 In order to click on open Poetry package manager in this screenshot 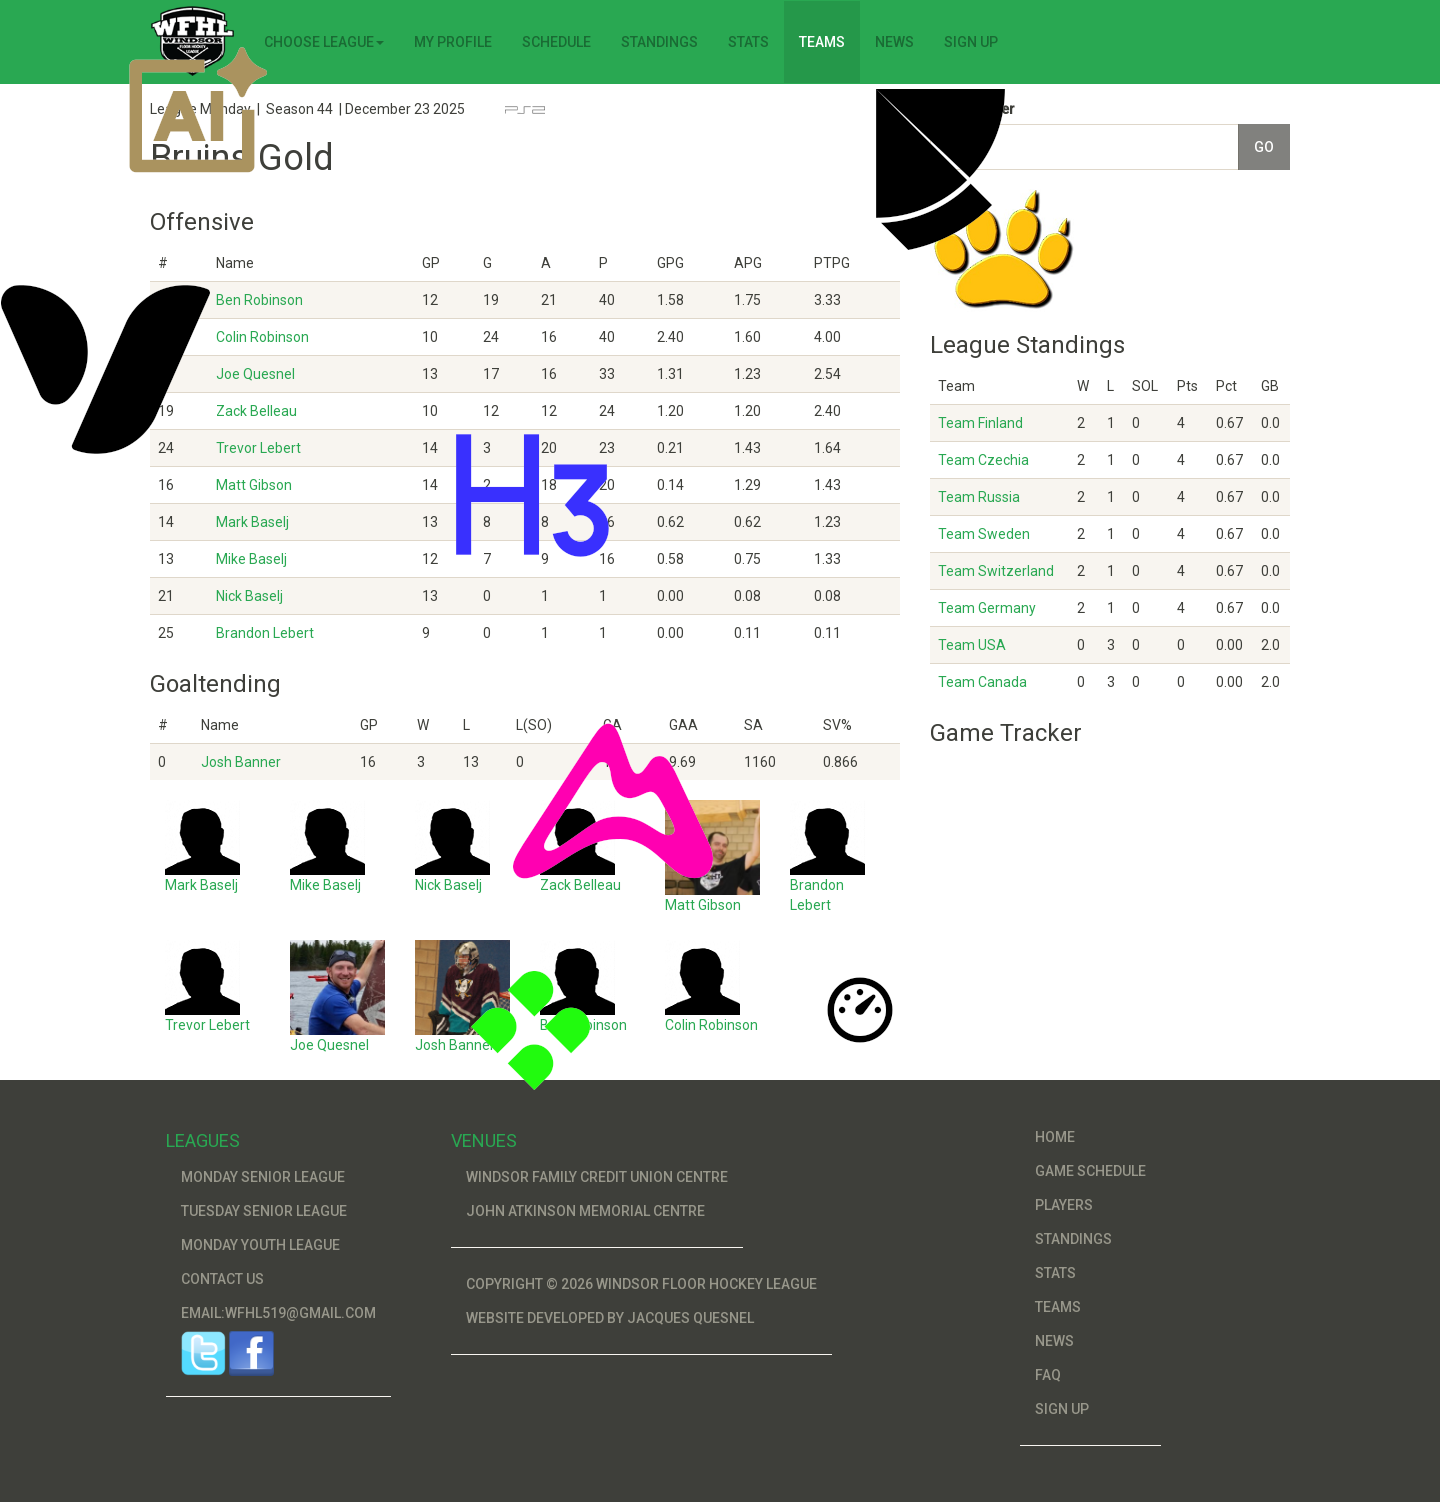, I will do `click(940, 169)`.